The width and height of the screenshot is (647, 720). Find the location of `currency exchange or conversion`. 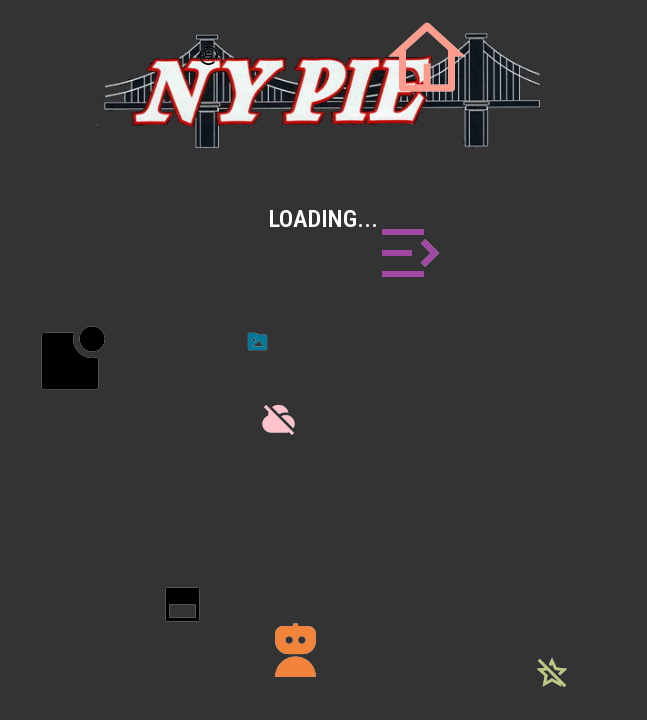

currency exchange or conversion is located at coordinates (208, 55).